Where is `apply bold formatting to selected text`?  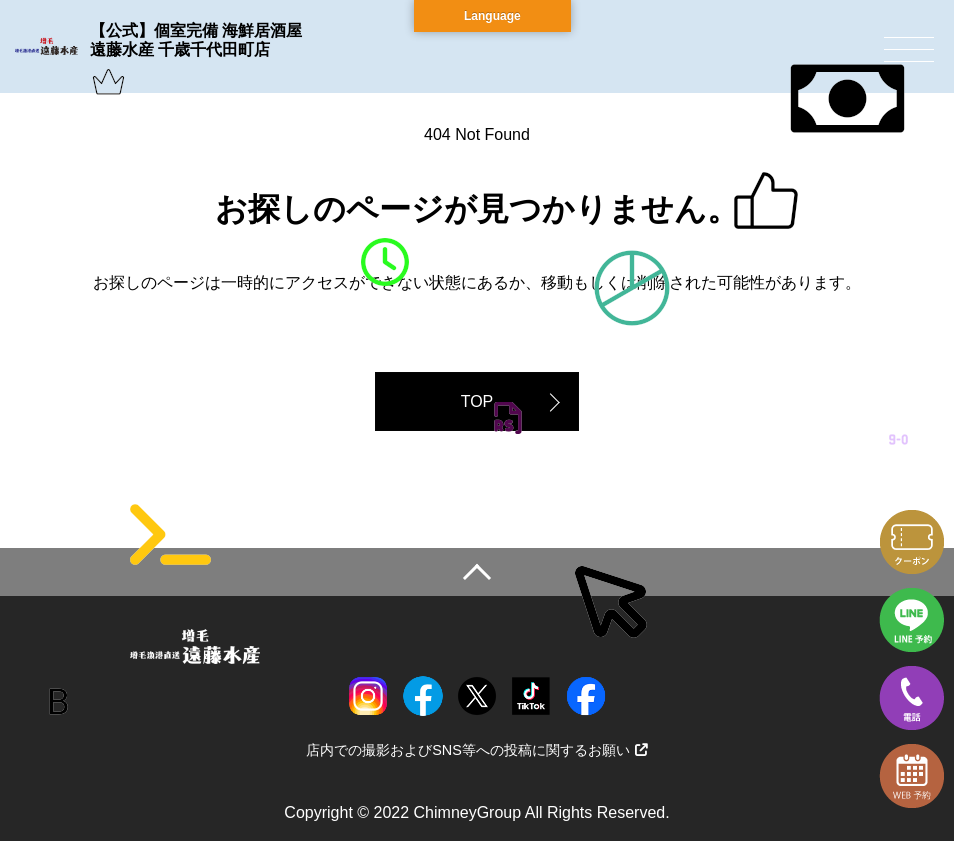 apply bold formatting to selected text is located at coordinates (57, 701).